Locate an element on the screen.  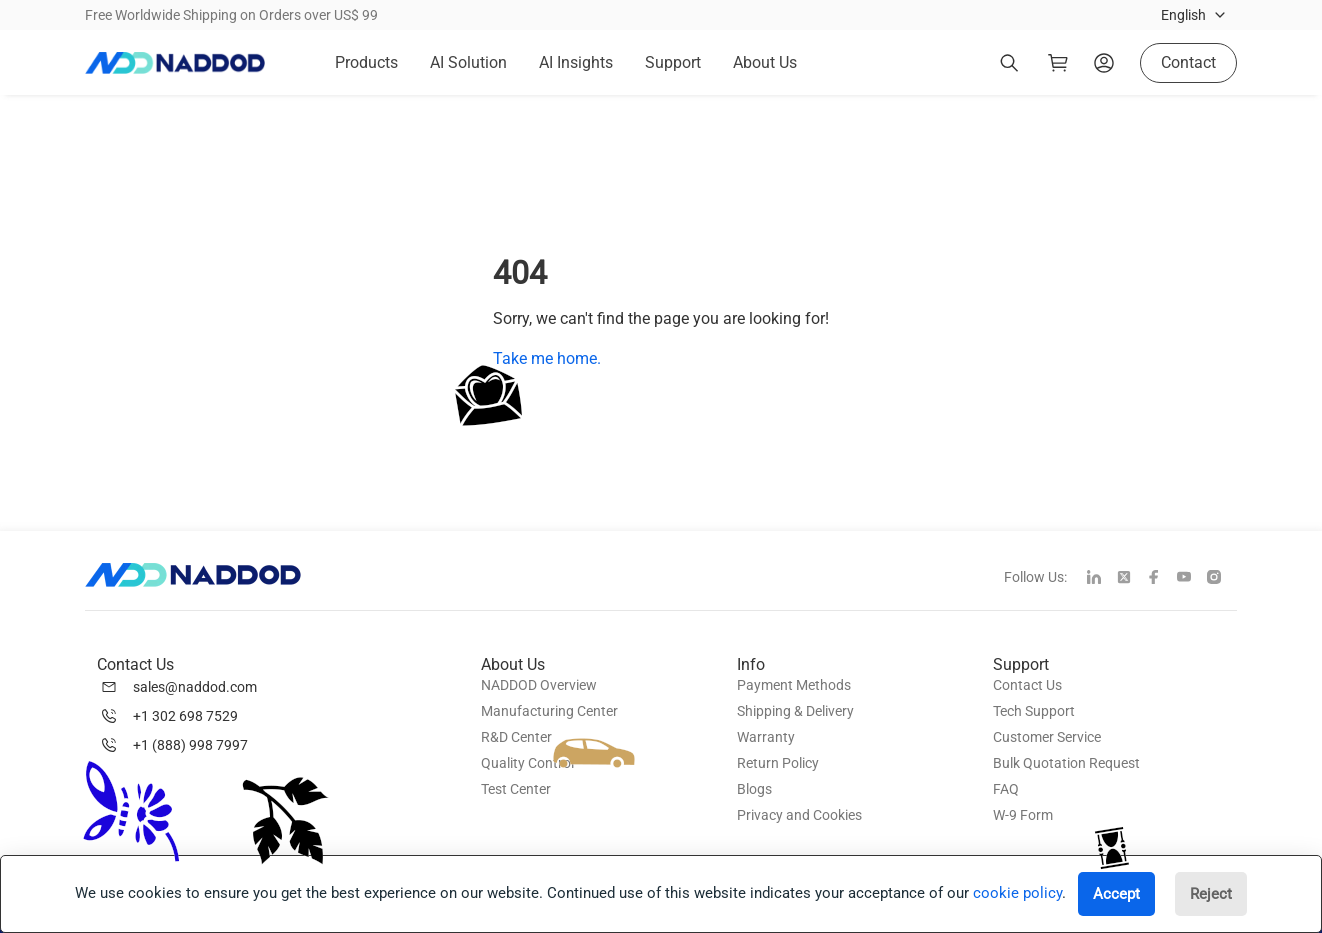
represents nature or plant-related content is located at coordinates (286, 821).